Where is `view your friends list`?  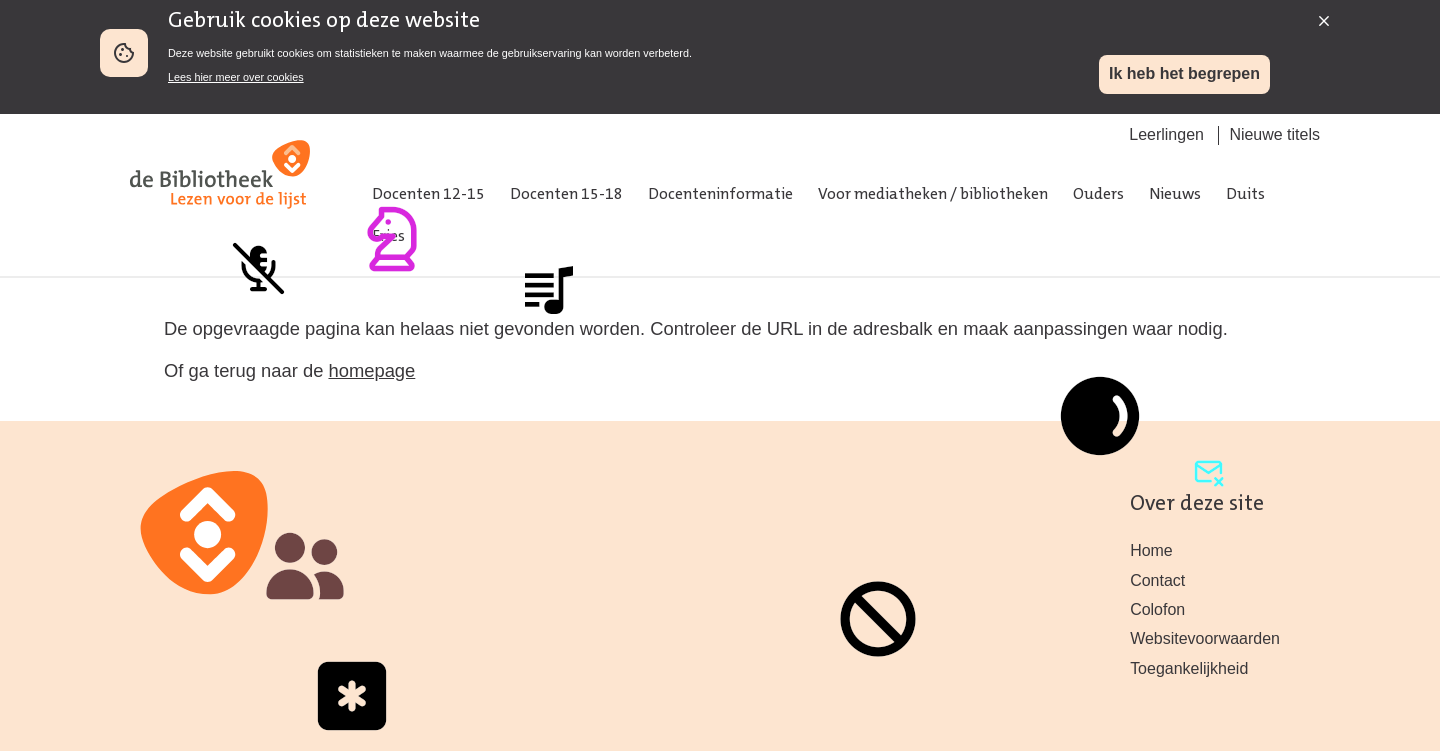 view your friends list is located at coordinates (305, 565).